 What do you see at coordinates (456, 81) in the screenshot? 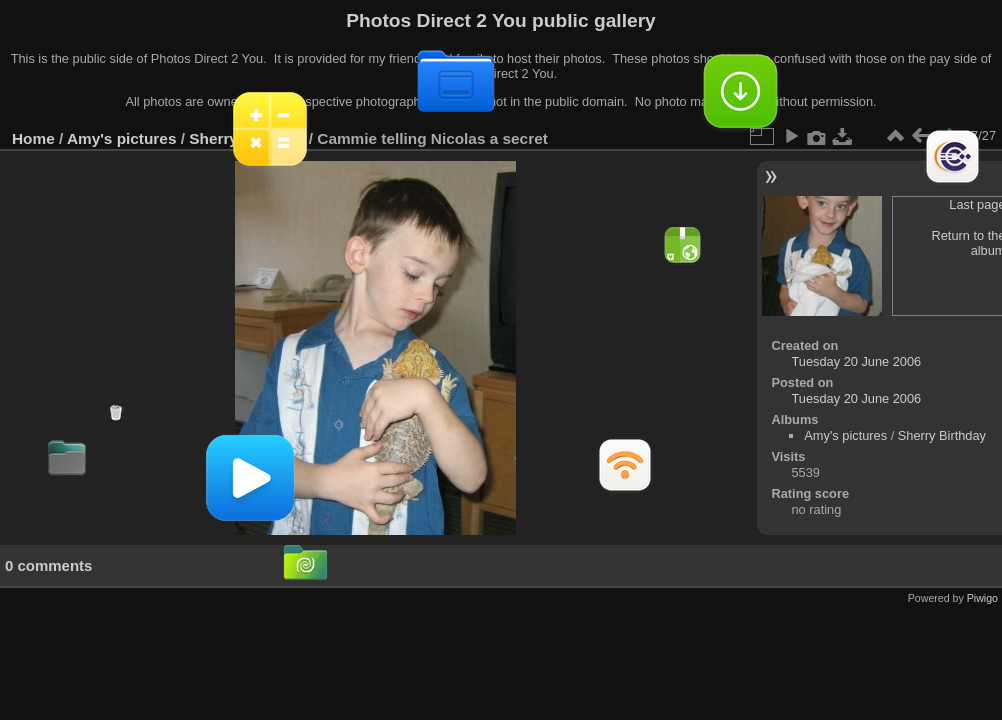
I see `open desktop folder` at bounding box center [456, 81].